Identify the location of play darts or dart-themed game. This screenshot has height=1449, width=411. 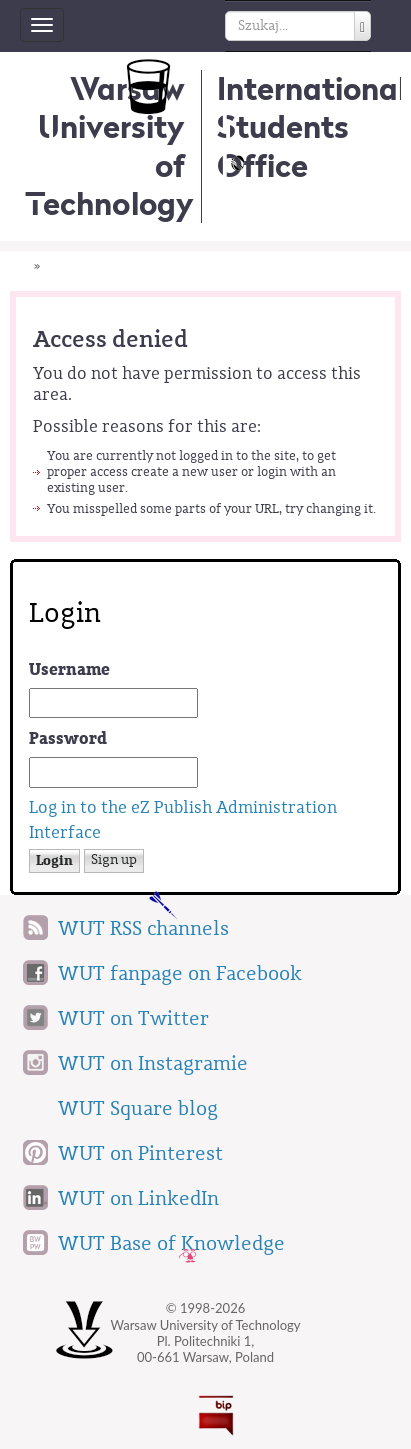
(163, 905).